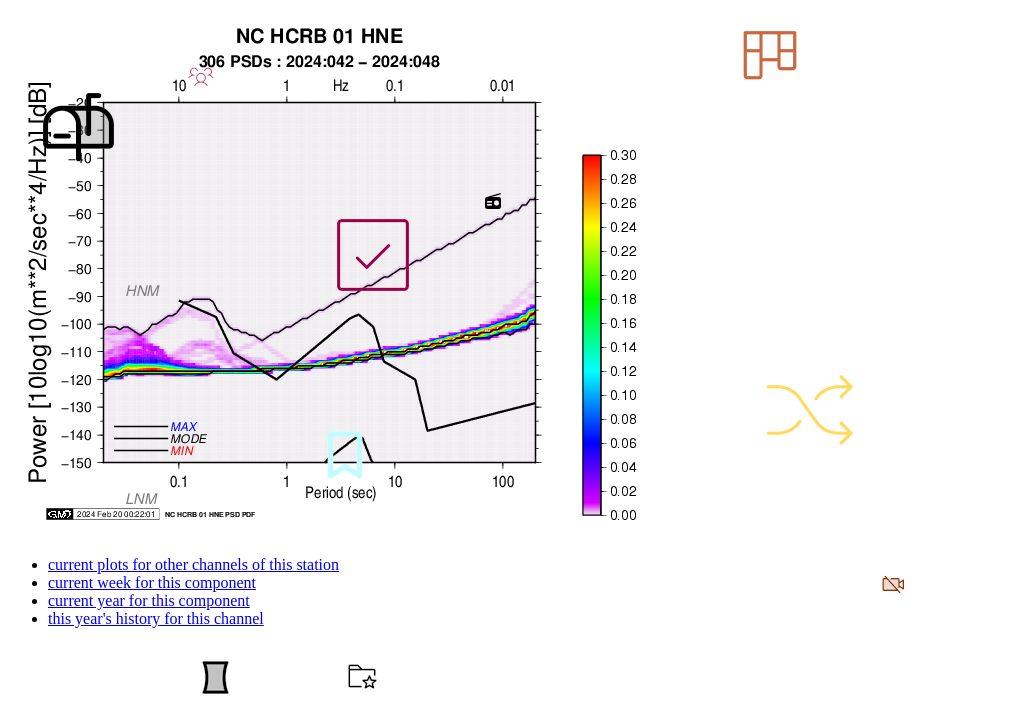 The image size is (1018, 720). I want to click on access your mailbox or inbox, so click(78, 128).